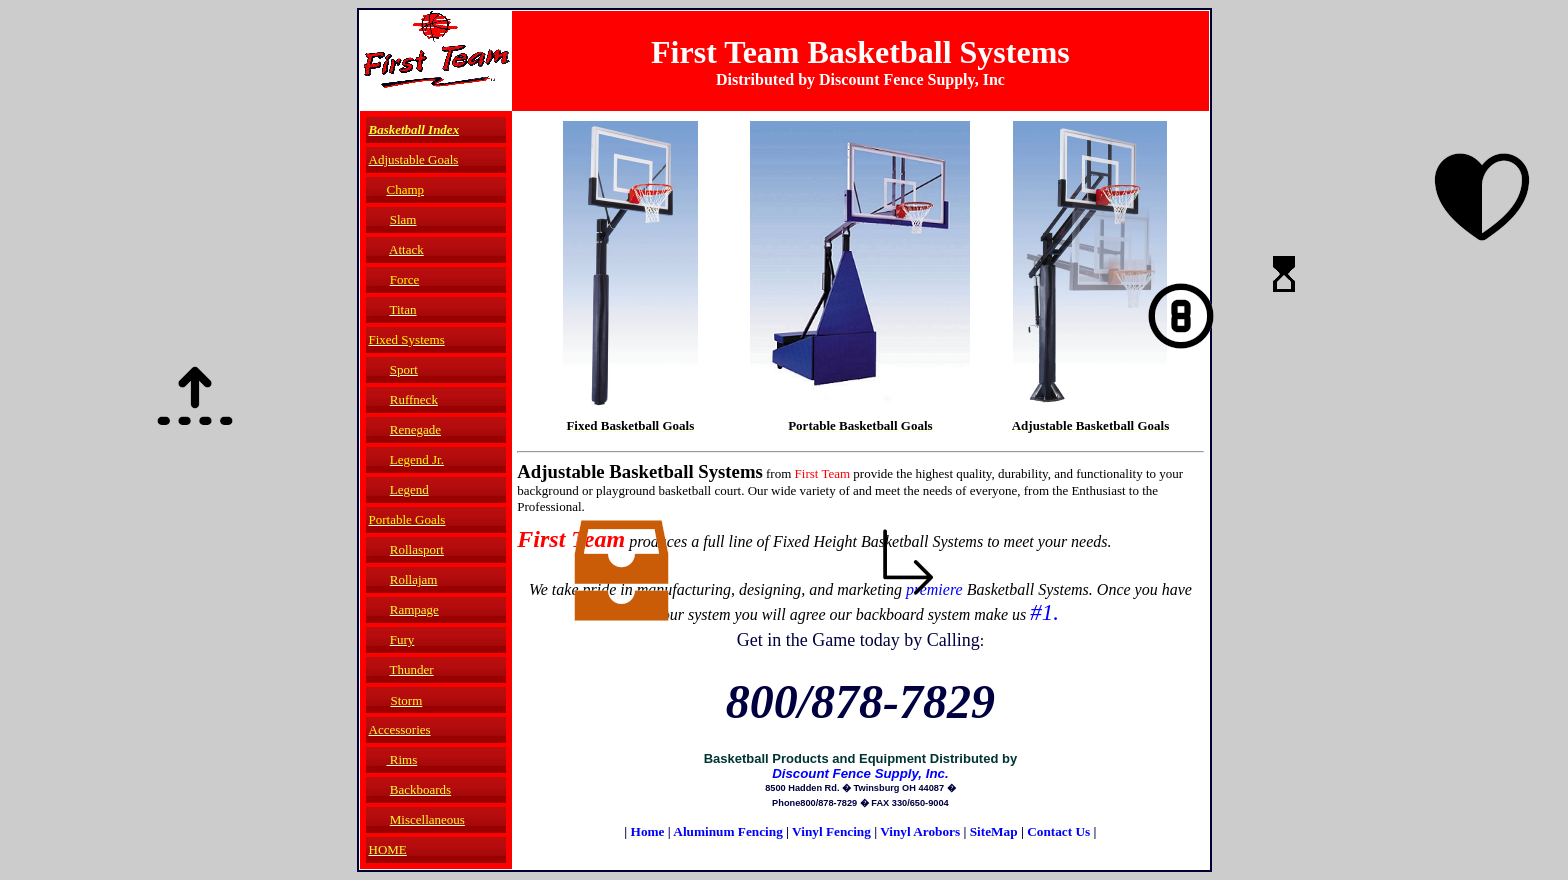 This screenshot has height=880, width=1568. What do you see at coordinates (1181, 316) in the screenshot?
I see `indicates step 8 in a multi-step process` at bounding box center [1181, 316].